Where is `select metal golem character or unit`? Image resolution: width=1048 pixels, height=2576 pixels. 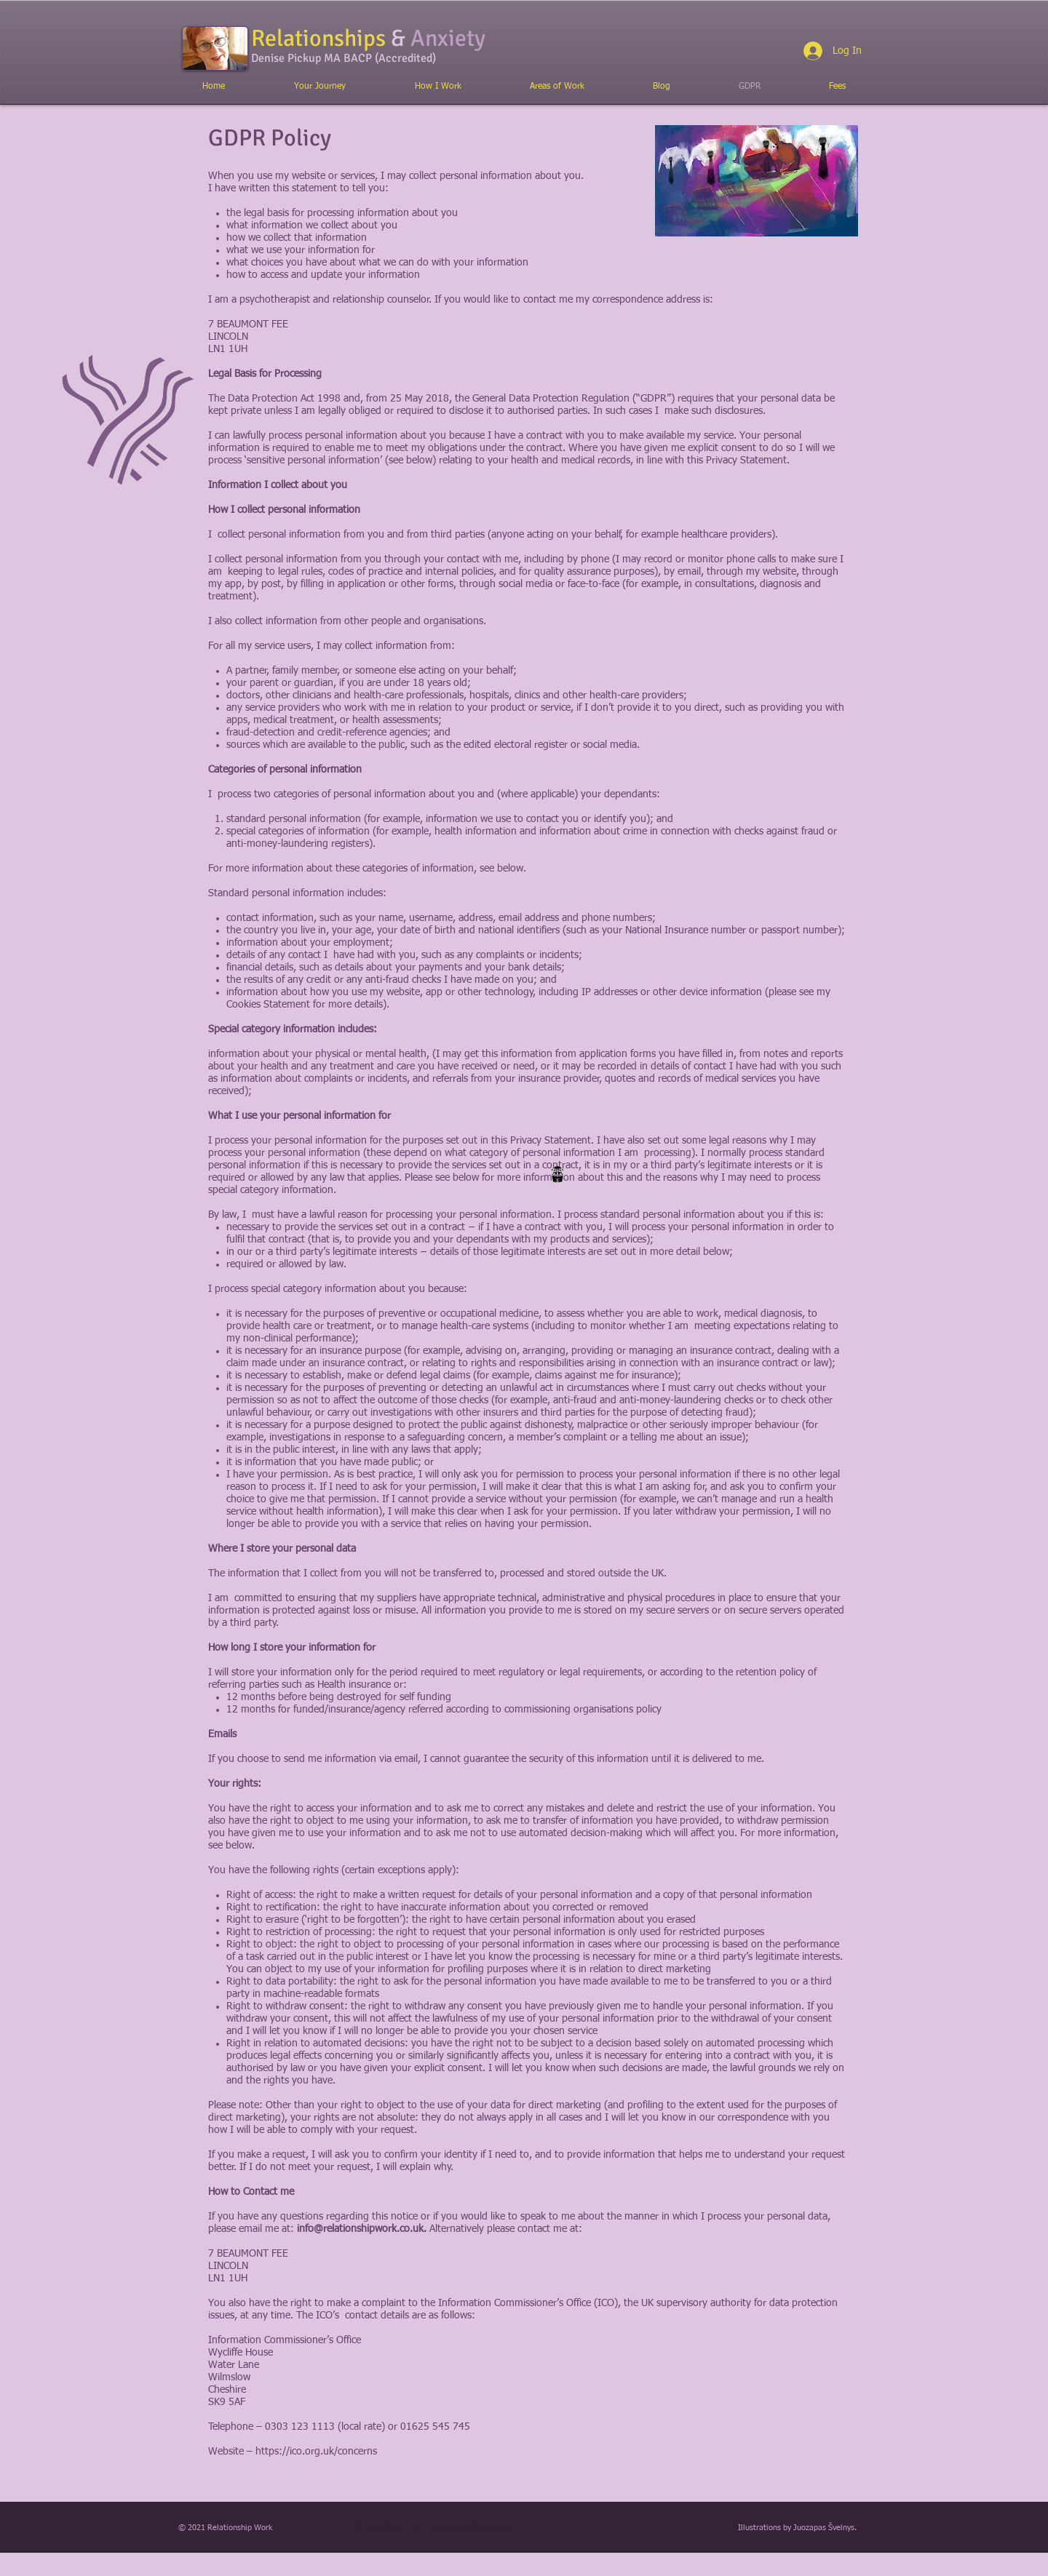 select metal golem character or unit is located at coordinates (557, 1174).